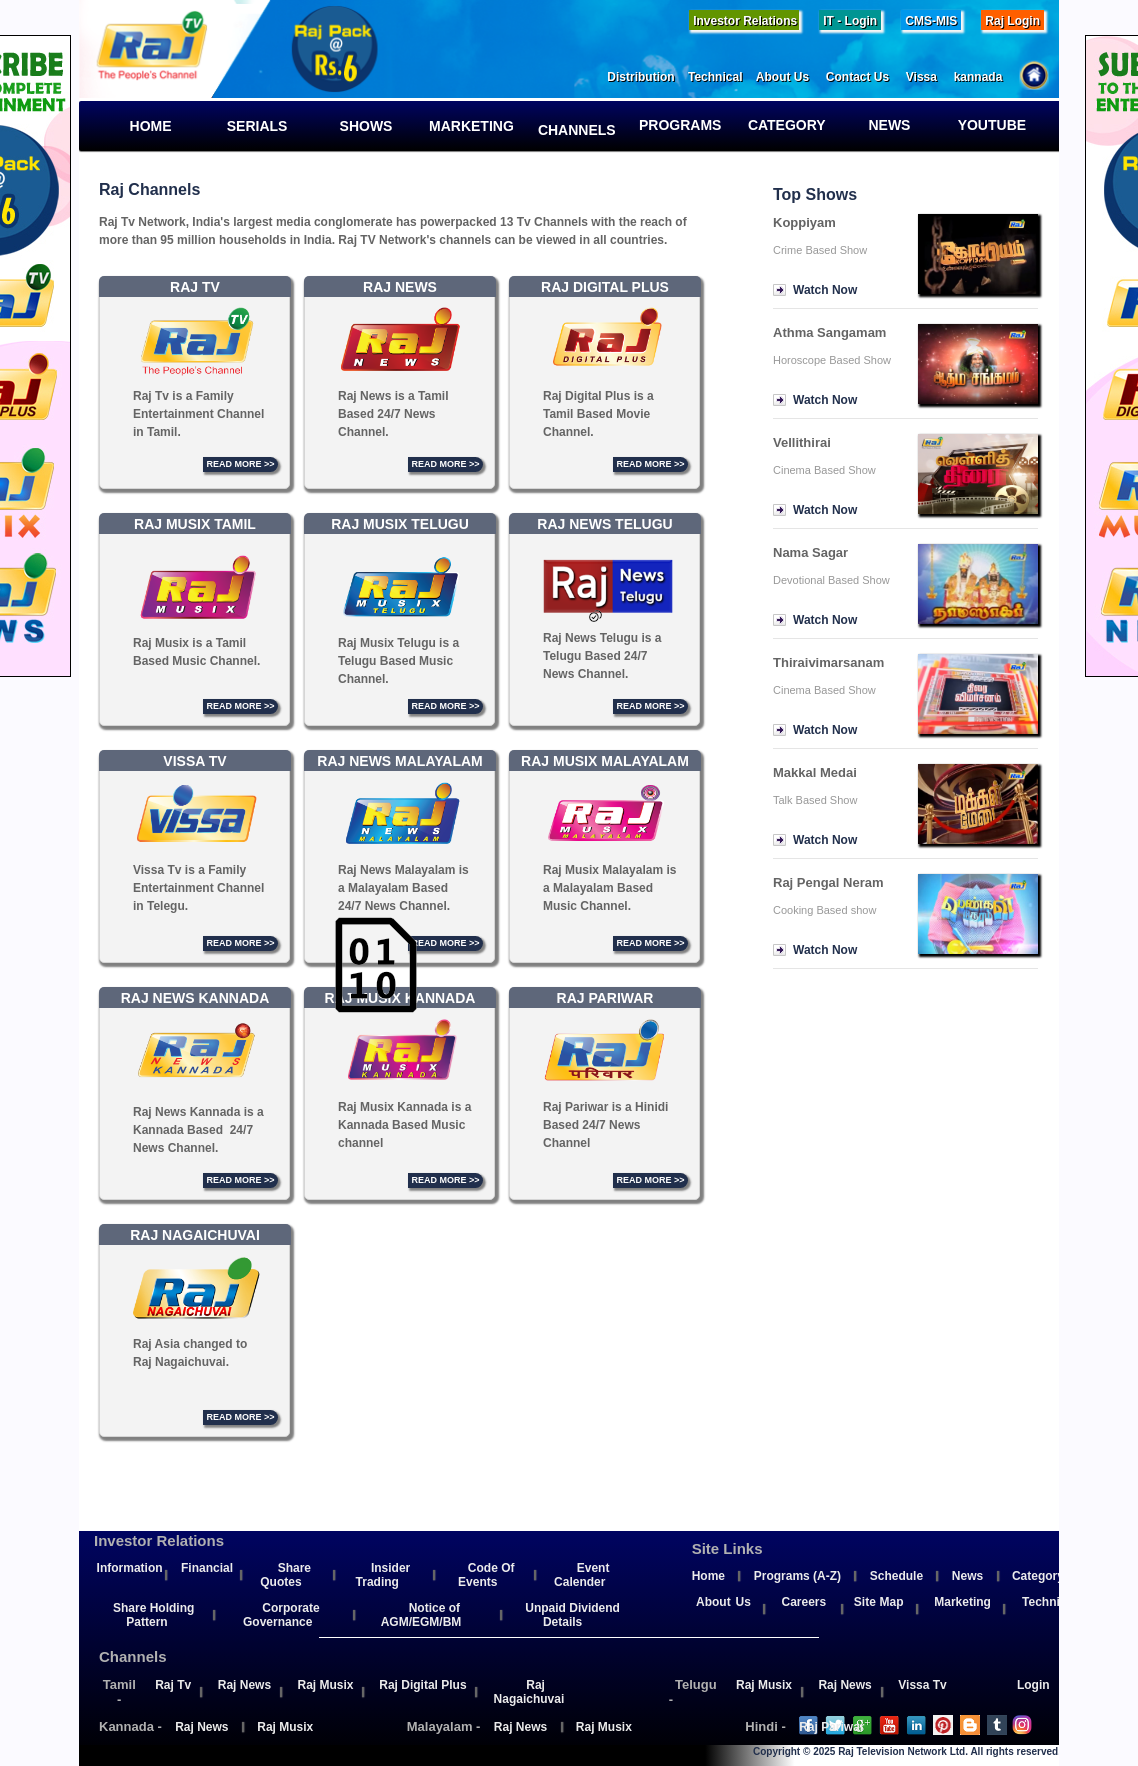  Describe the element at coordinates (595, 615) in the screenshot. I see `view code coverage status` at that location.